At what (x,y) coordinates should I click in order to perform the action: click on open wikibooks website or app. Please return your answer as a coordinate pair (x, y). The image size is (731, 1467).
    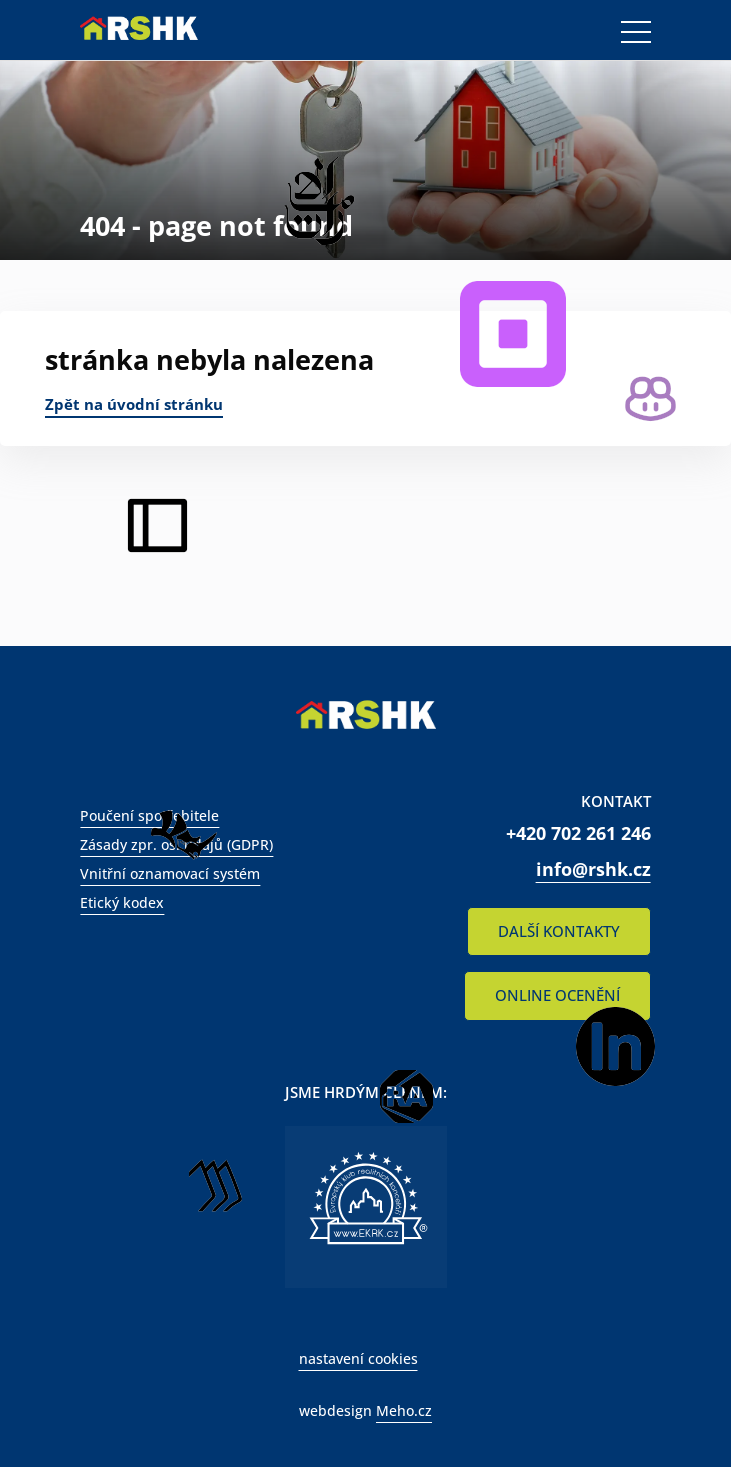
    Looking at the image, I should click on (215, 1185).